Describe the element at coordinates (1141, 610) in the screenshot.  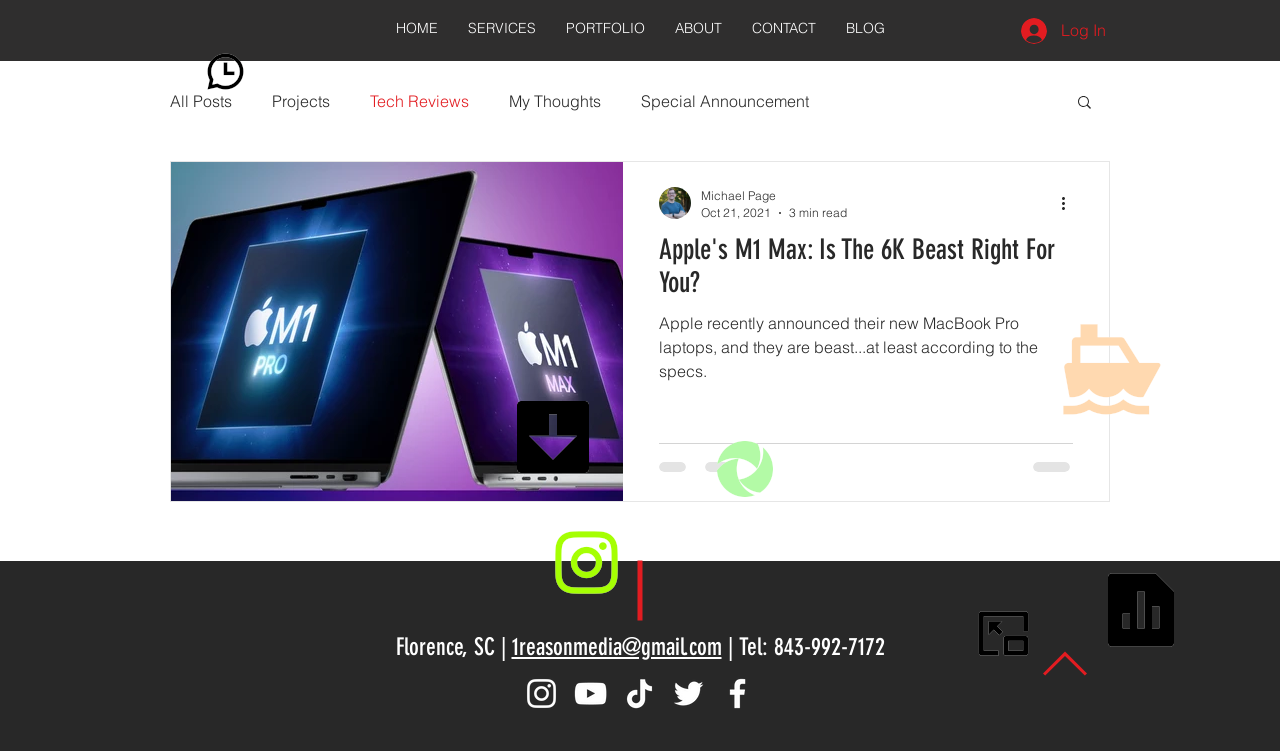
I see `view document with chart data` at that location.